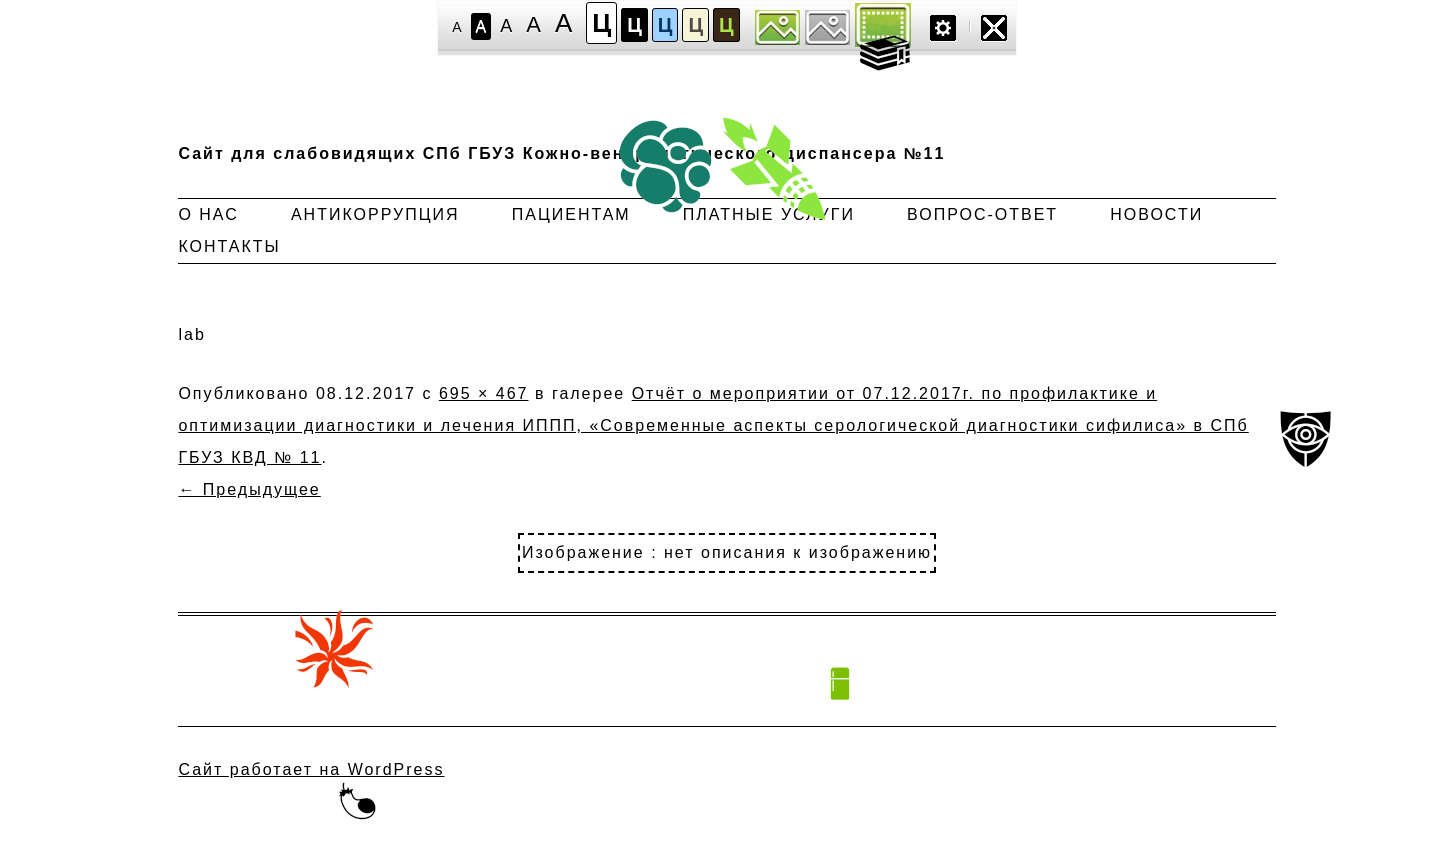 The width and height of the screenshot is (1454, 868). Describe the element at coordinates (840, 683) in the screenshot. I see `access kitchen or food storage settings` at that location.